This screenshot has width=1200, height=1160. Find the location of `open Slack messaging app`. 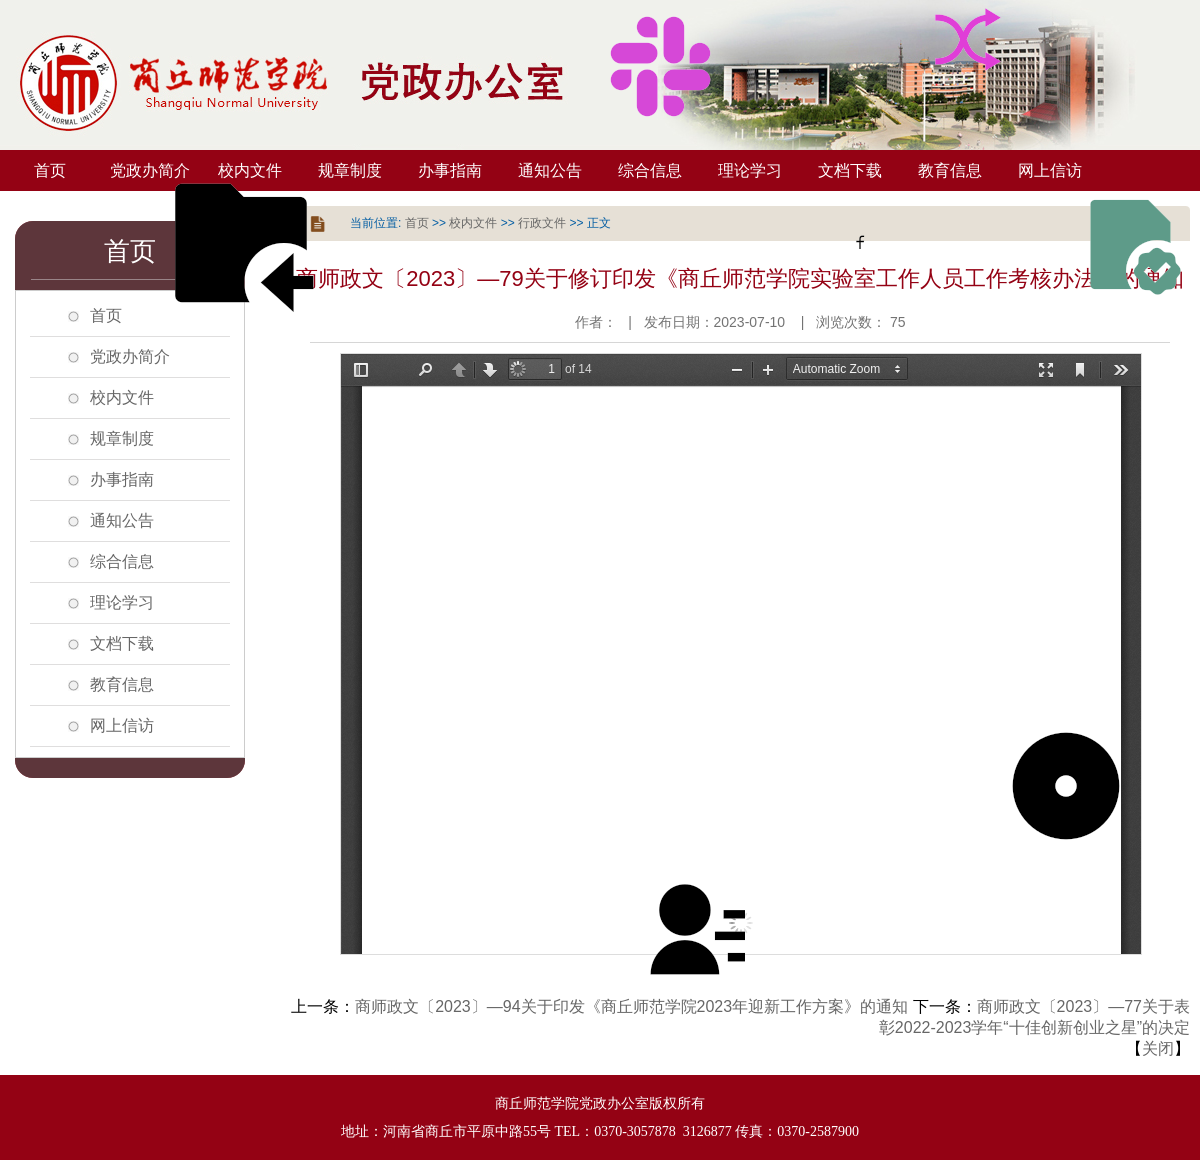

open Slack messaging app is located at coordinates (660, 66).